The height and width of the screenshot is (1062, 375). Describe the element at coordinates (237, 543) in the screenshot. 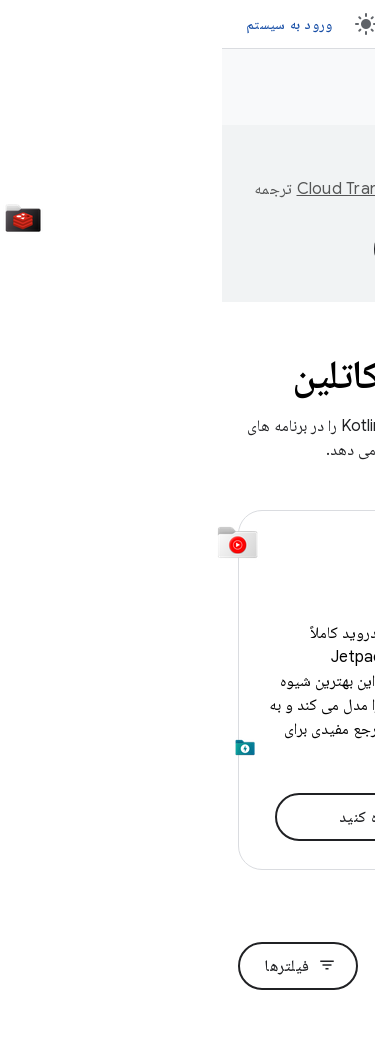

I see `open youtube music downloads folder` at that location.